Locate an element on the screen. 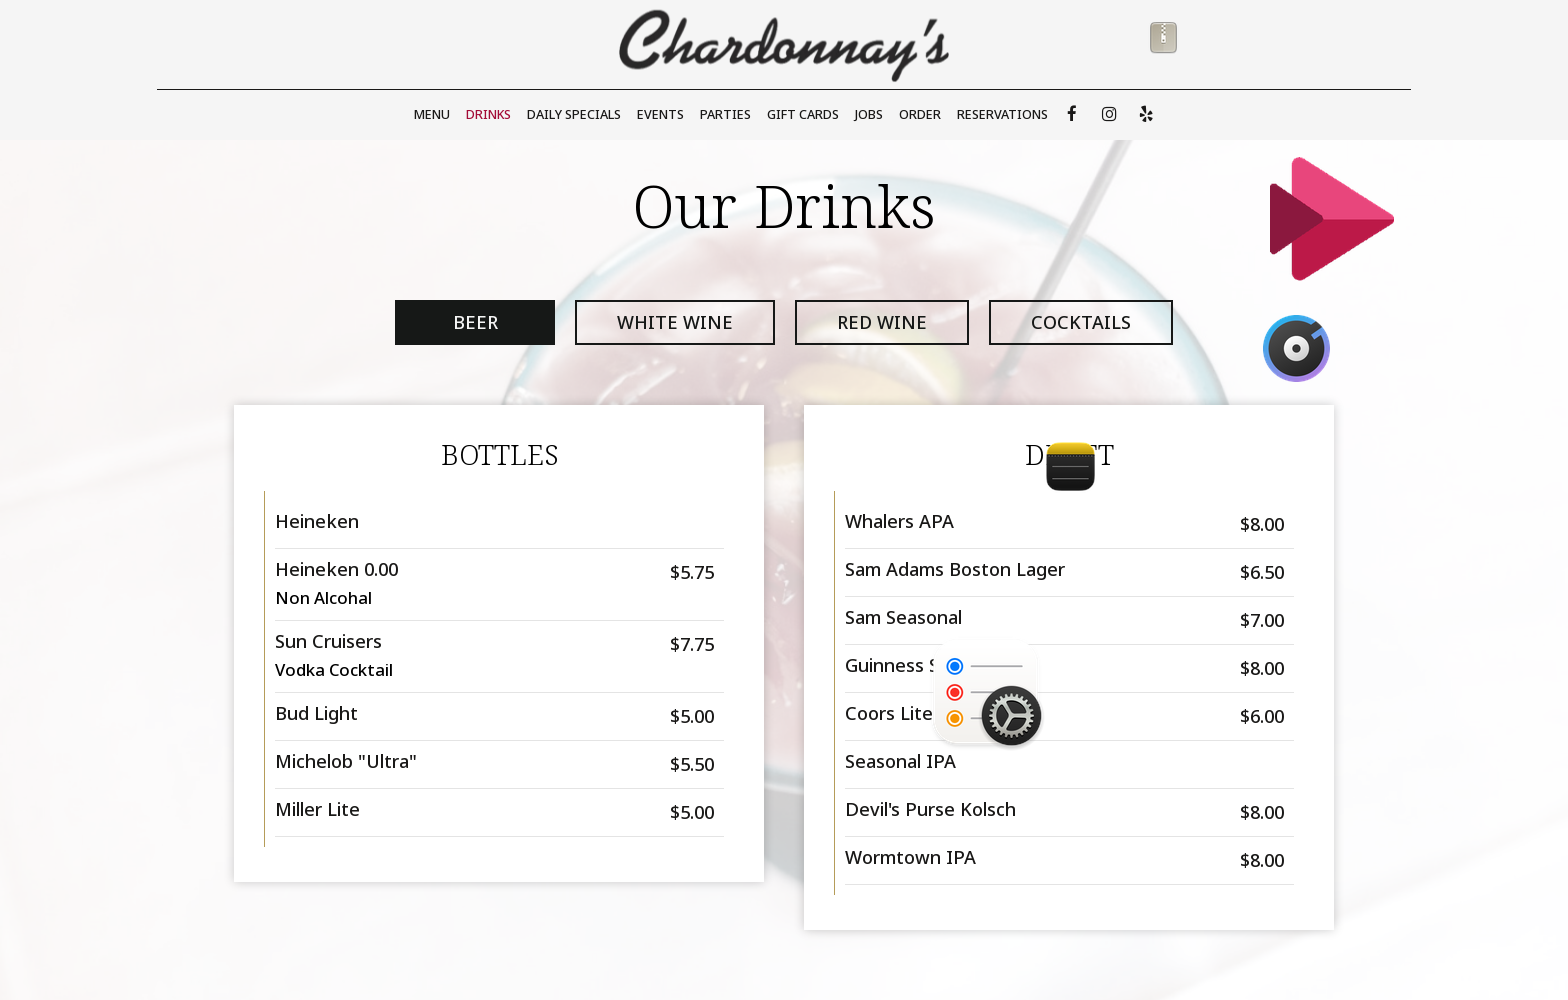 The image size is (1568, 1000). open engrampa archive manager is located at coordinates (1163, 37).